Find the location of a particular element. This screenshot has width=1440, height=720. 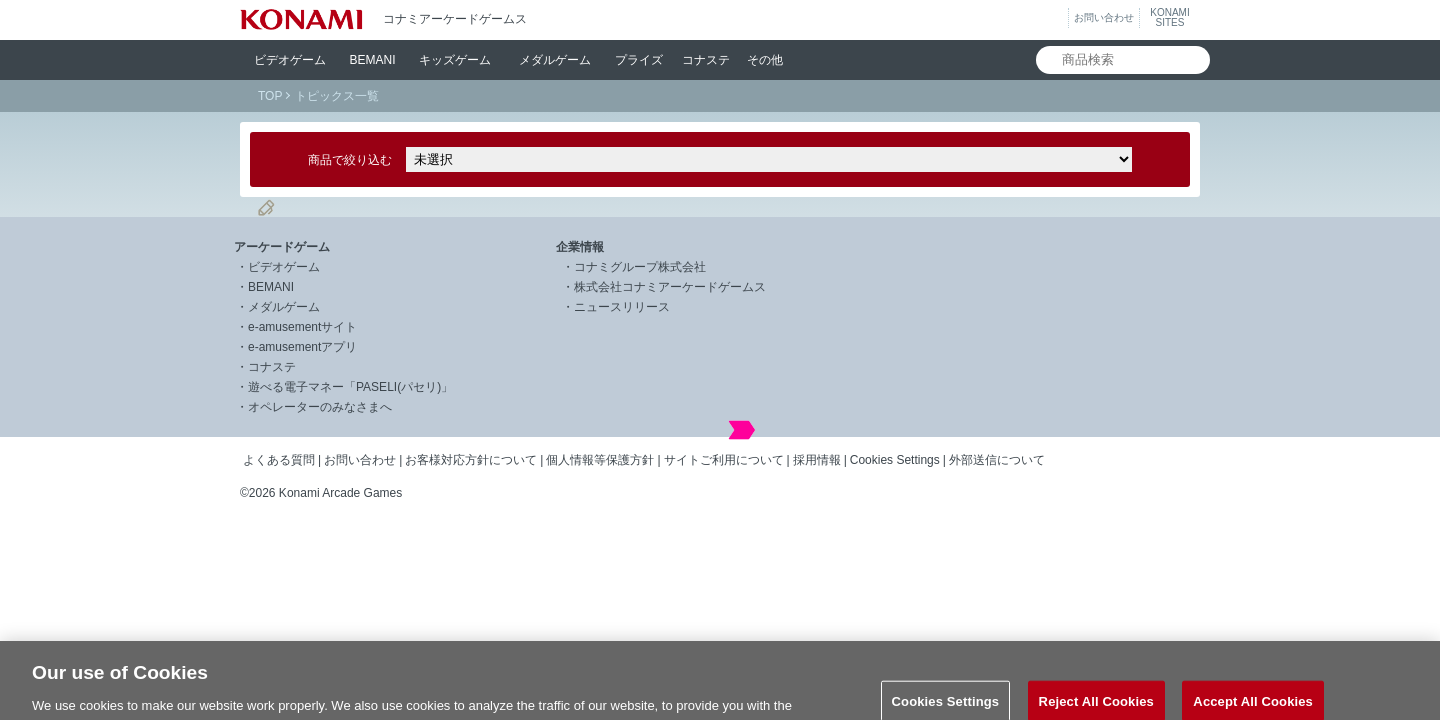

edit or modify content is located at coordinates (266, 208).